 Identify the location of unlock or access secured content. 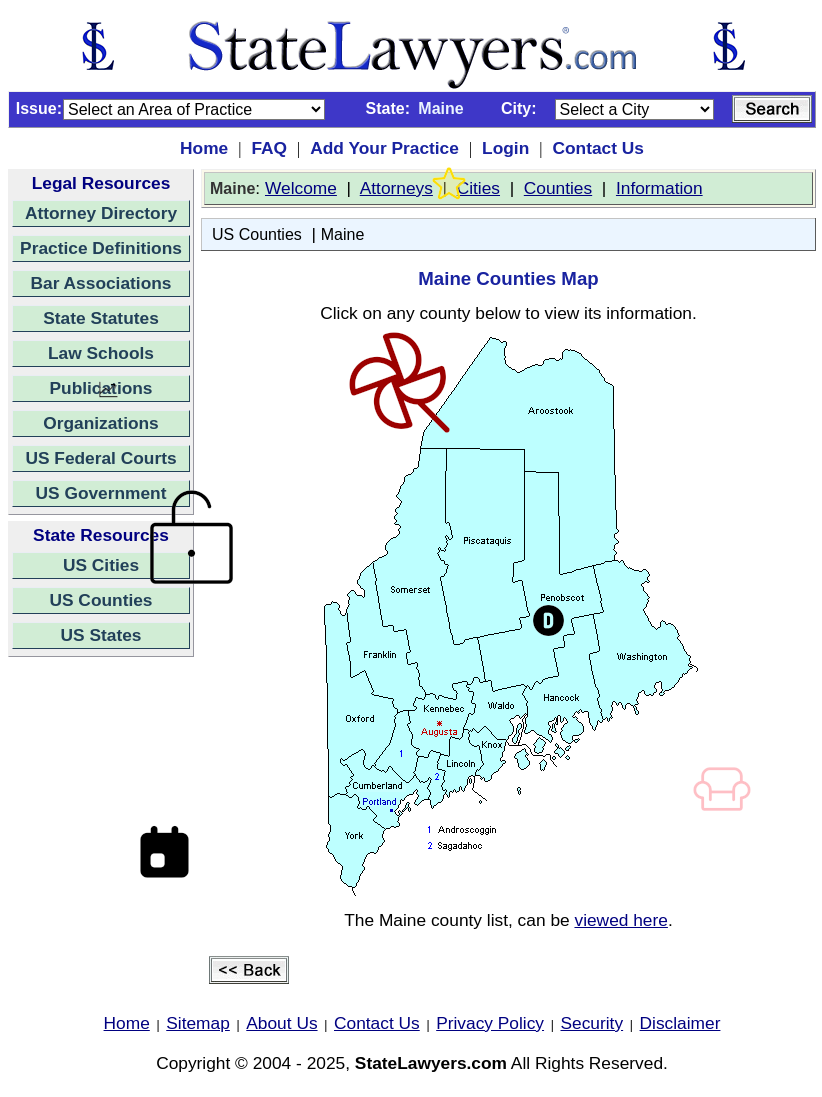
(191, 542).